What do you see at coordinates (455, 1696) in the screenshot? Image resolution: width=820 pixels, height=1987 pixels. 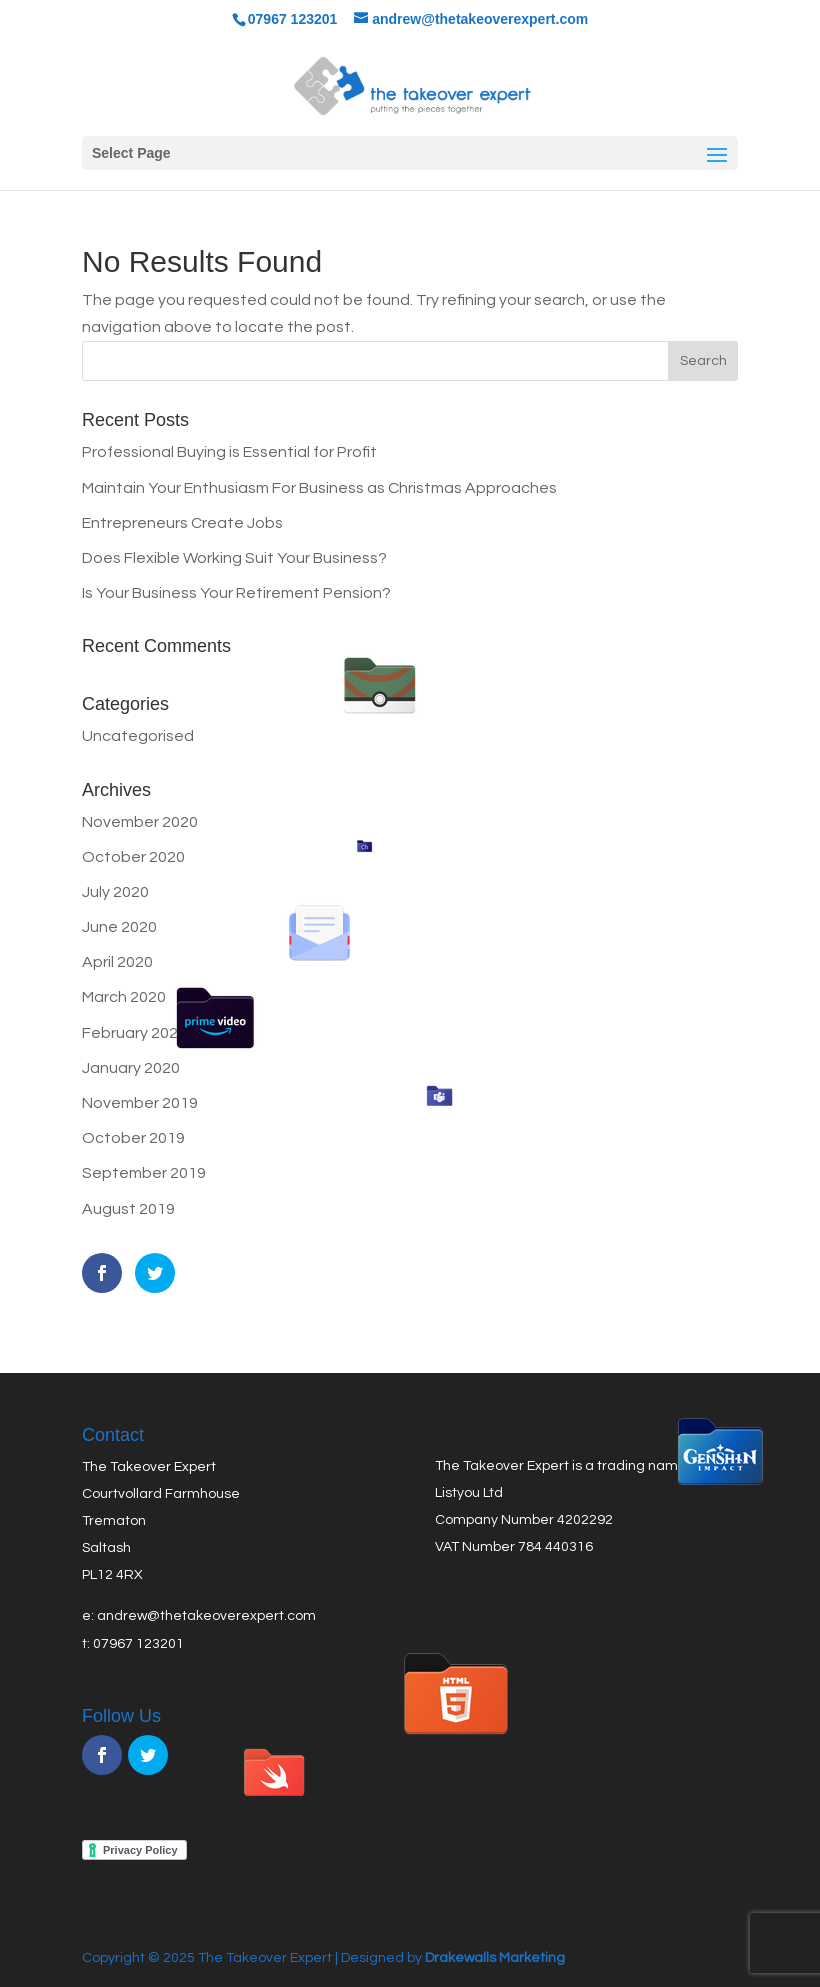 I see `folder containing HTML files` at bounding box center [455, 1696].